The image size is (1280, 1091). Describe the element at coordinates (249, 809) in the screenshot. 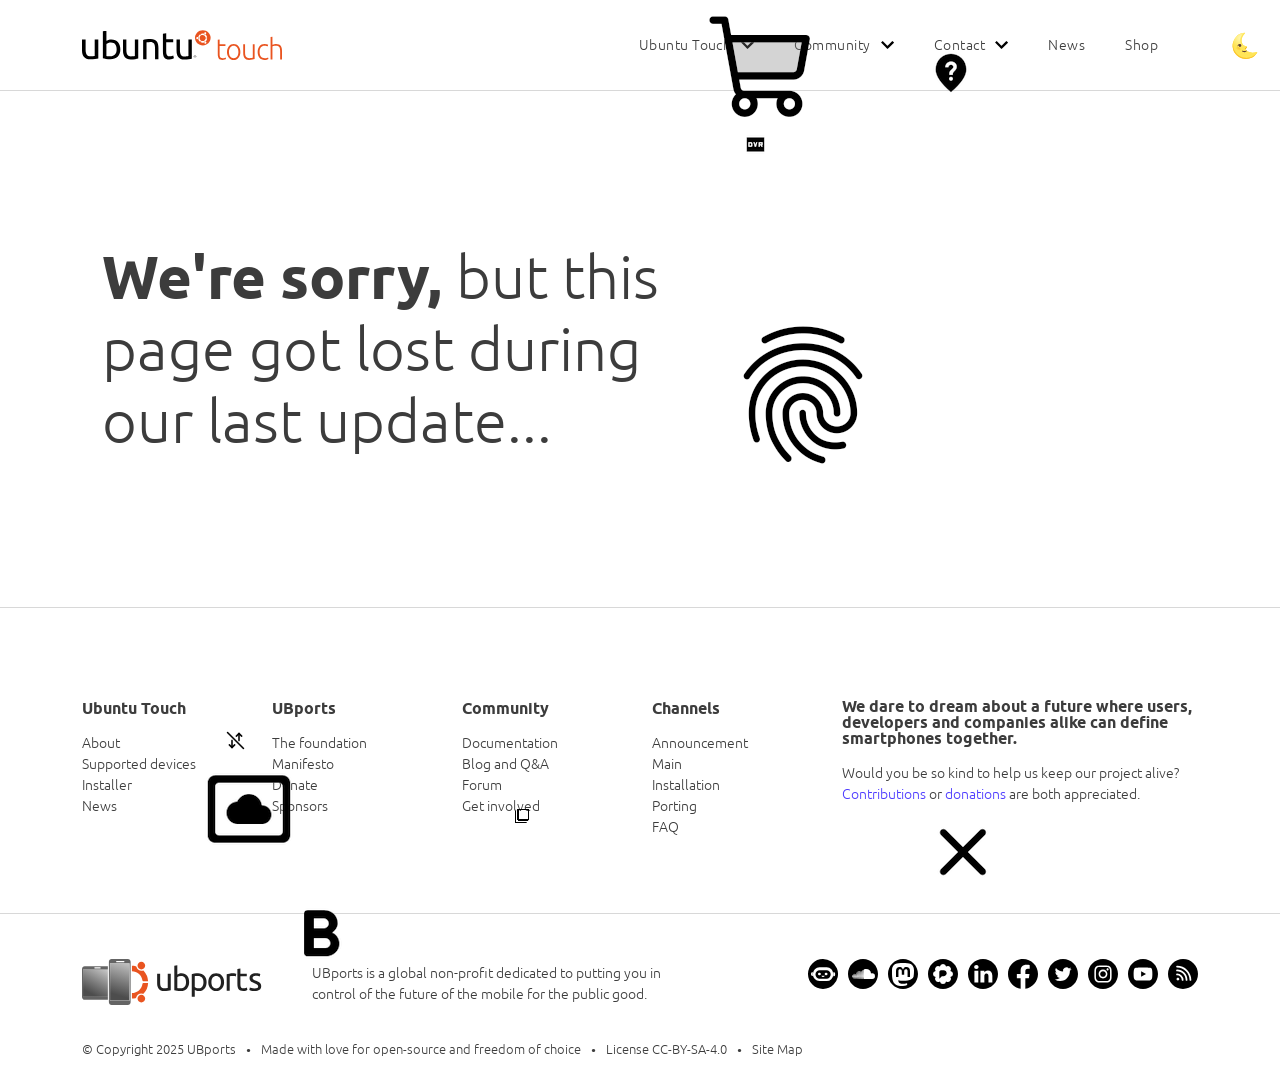

I see `access daydream or screen saver settings` at that location.